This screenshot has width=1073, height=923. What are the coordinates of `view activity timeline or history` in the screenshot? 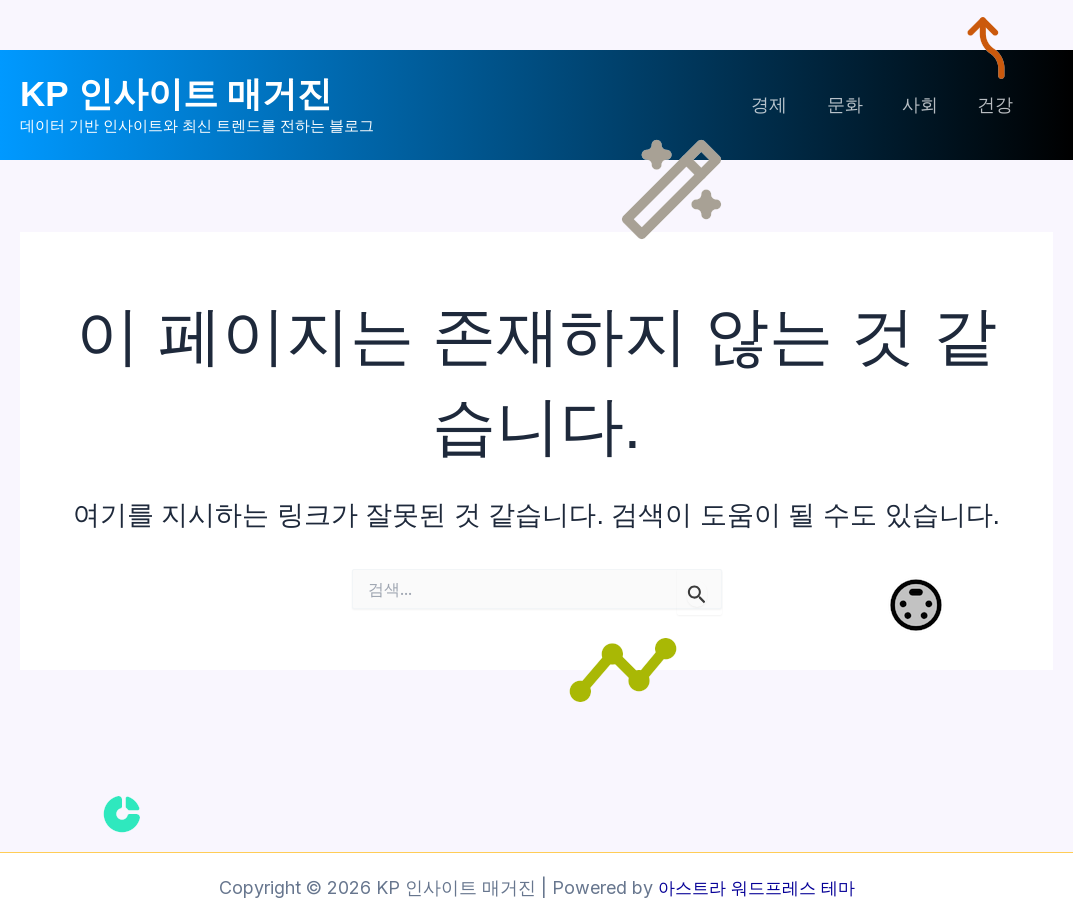 It's located at (623, 670).